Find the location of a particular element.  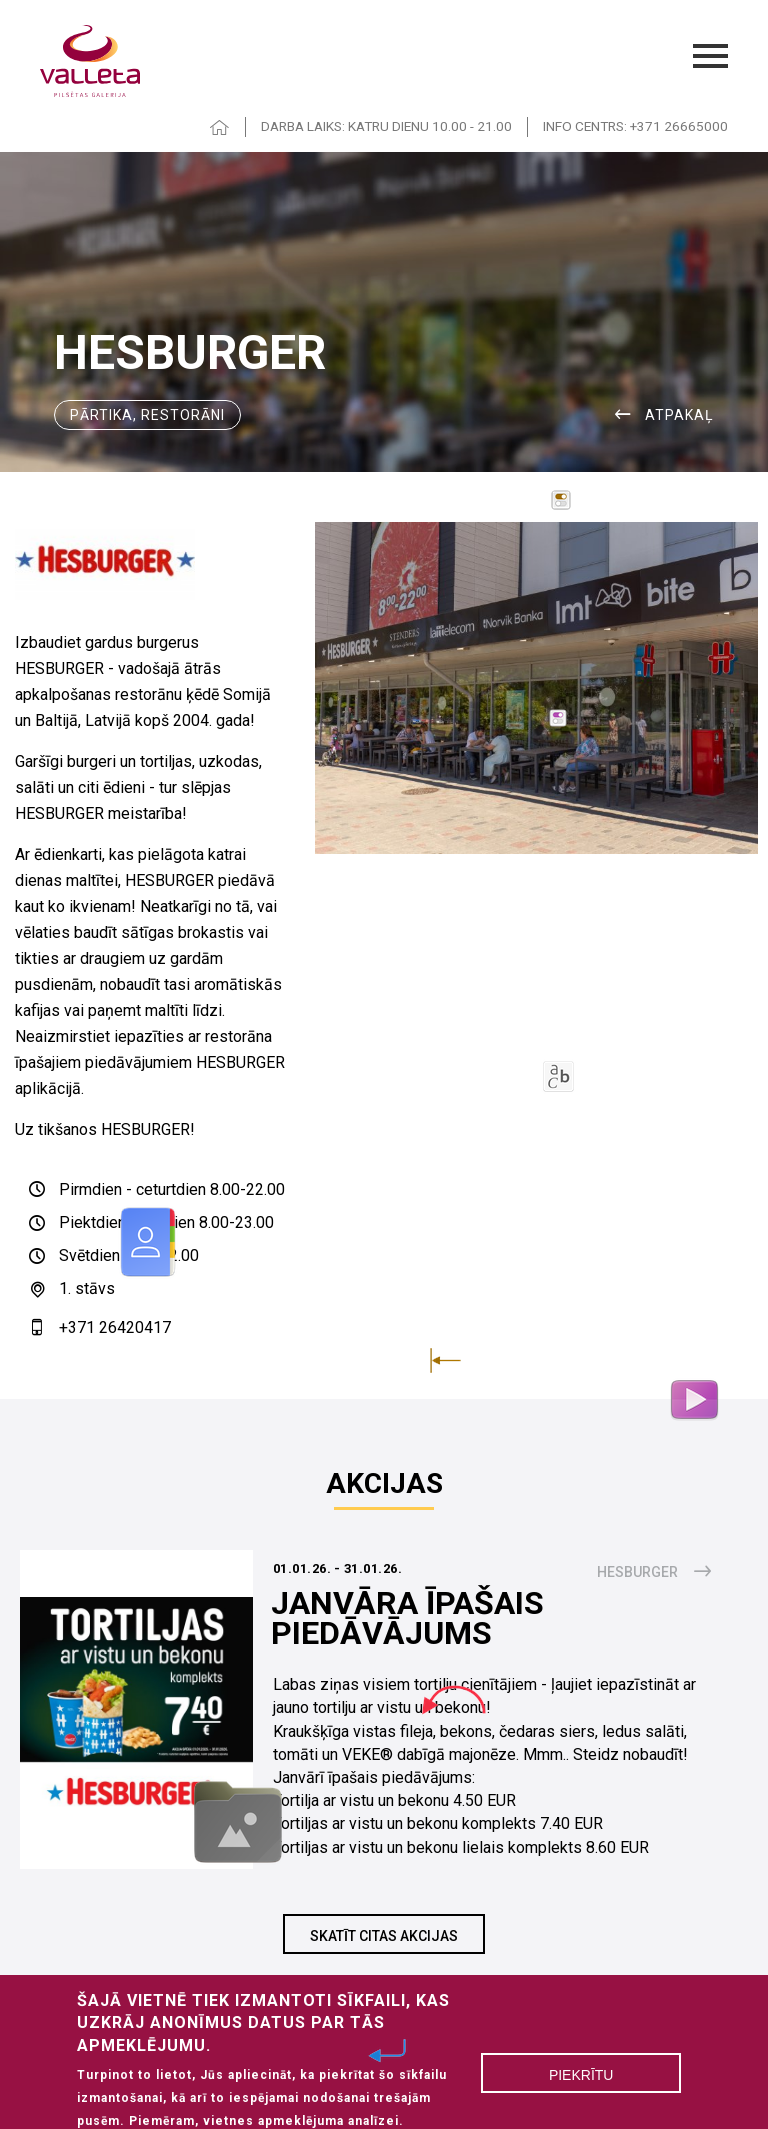

reply to an email message is located at coordinates (386, 2050).